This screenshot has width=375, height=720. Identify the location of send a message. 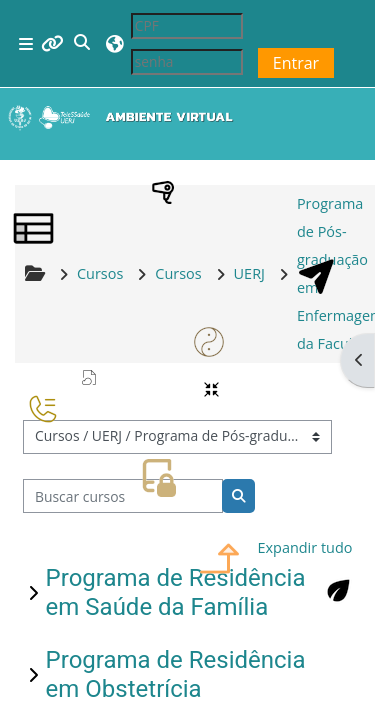
(316, 277).